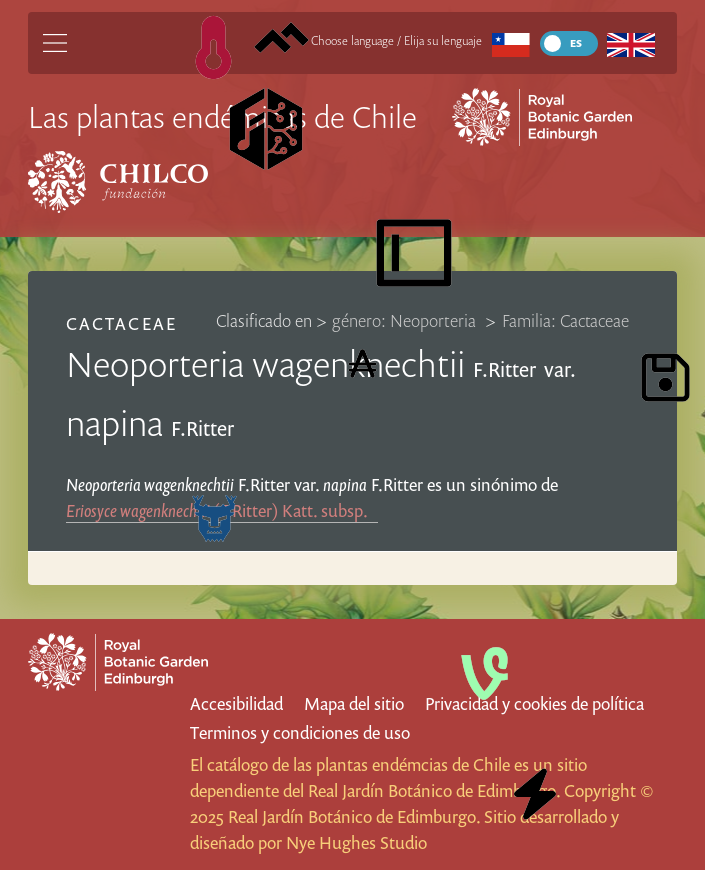  What do you see at coordinates (665, 377) in the screenshot?
I see `save current file or document` at bounding box center [665, 377].